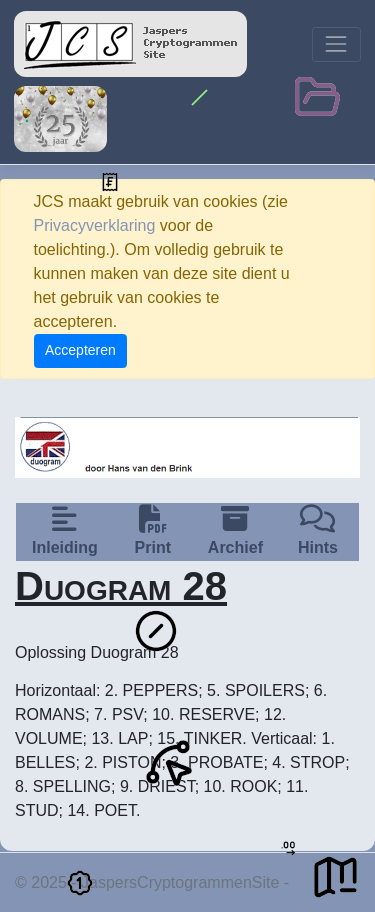 Image resolution: width=375 pixels, height=912 pixels. I want to click on move decimal places to the right, so click(288, 848).